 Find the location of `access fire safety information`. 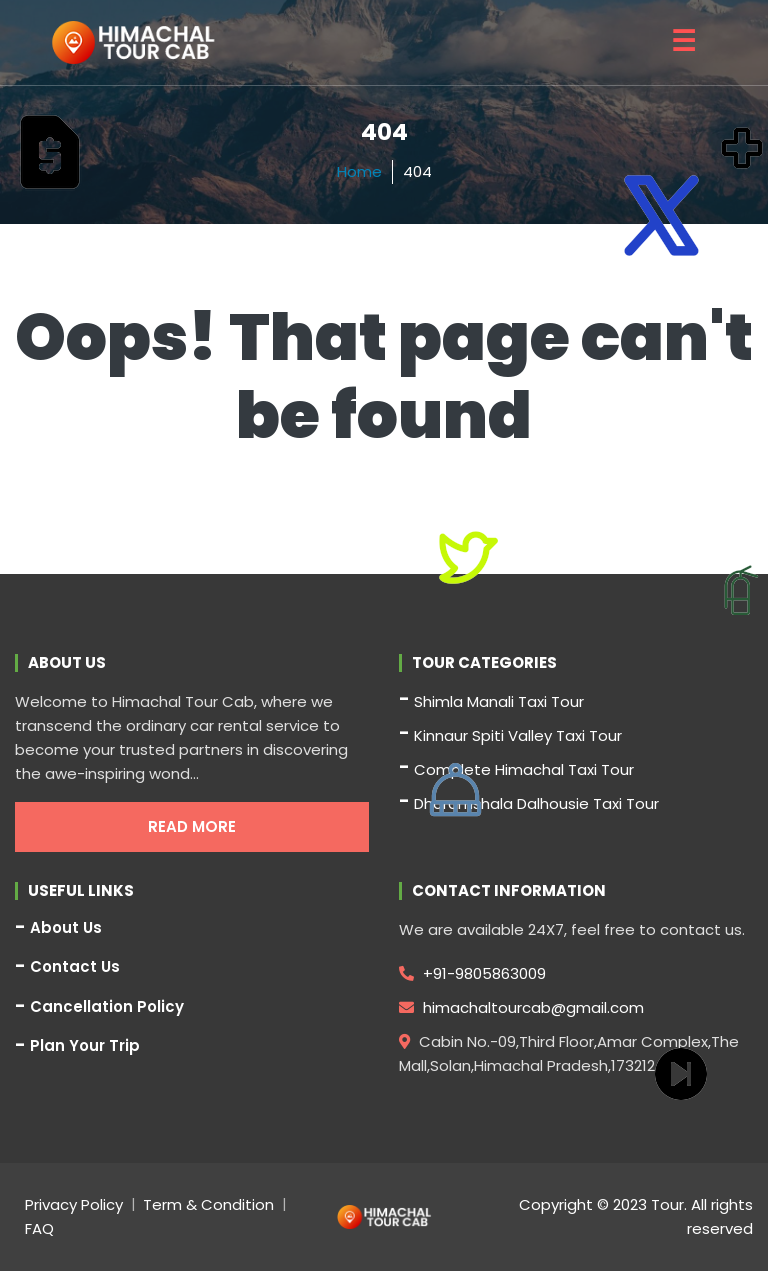

access fire safety information is located at coordinates (739, 591).